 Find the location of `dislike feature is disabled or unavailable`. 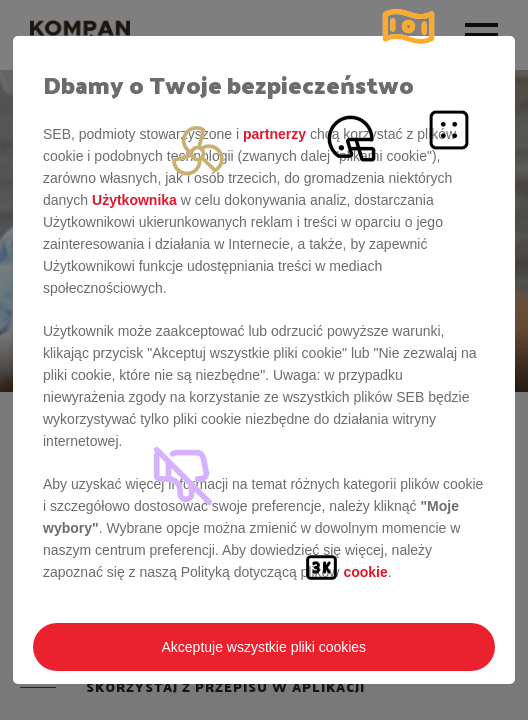

dislike feature is disabled or unavailable is located at coordinates (183, 476).